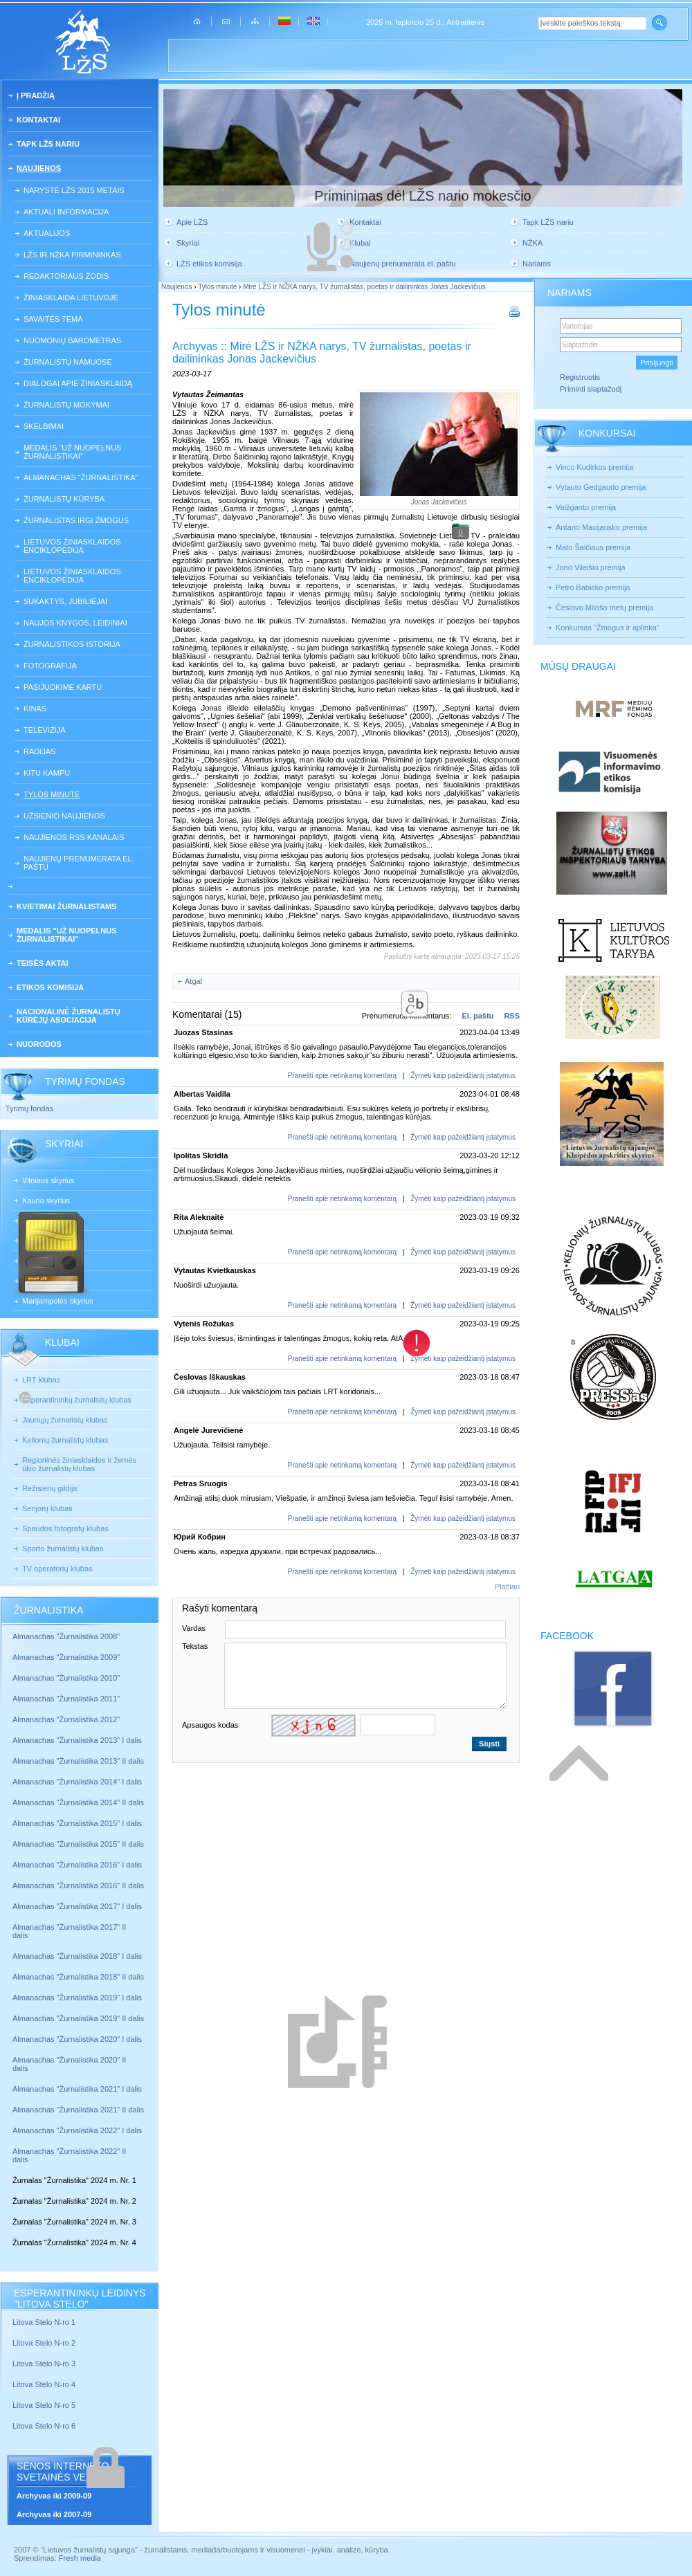 The height and width of the screenshot is (2576, 692). What do you see at coordinates (51, 1254) in the screenshot?
I see `access removable flash storage device` at bounding box center [51, 1254].